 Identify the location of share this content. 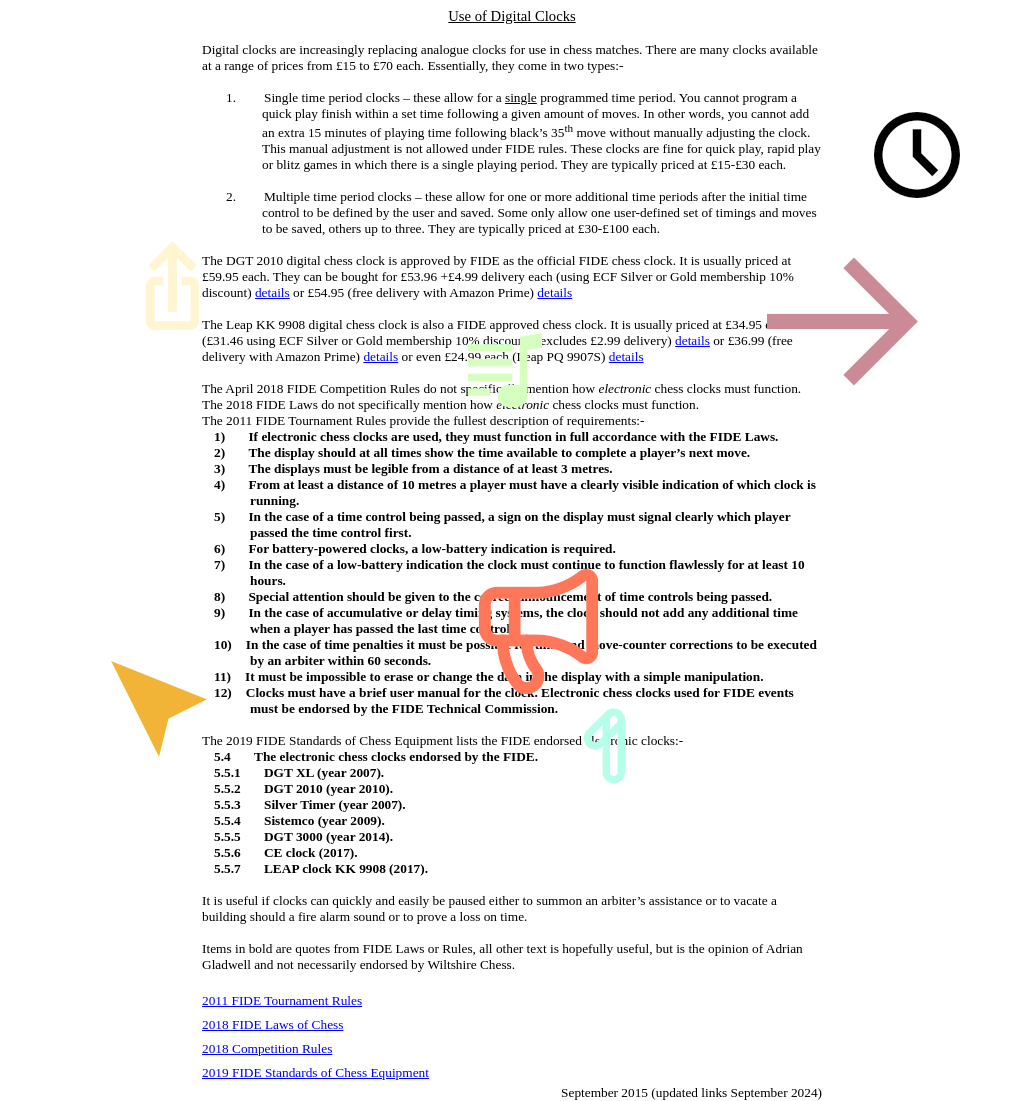
(172, 285).